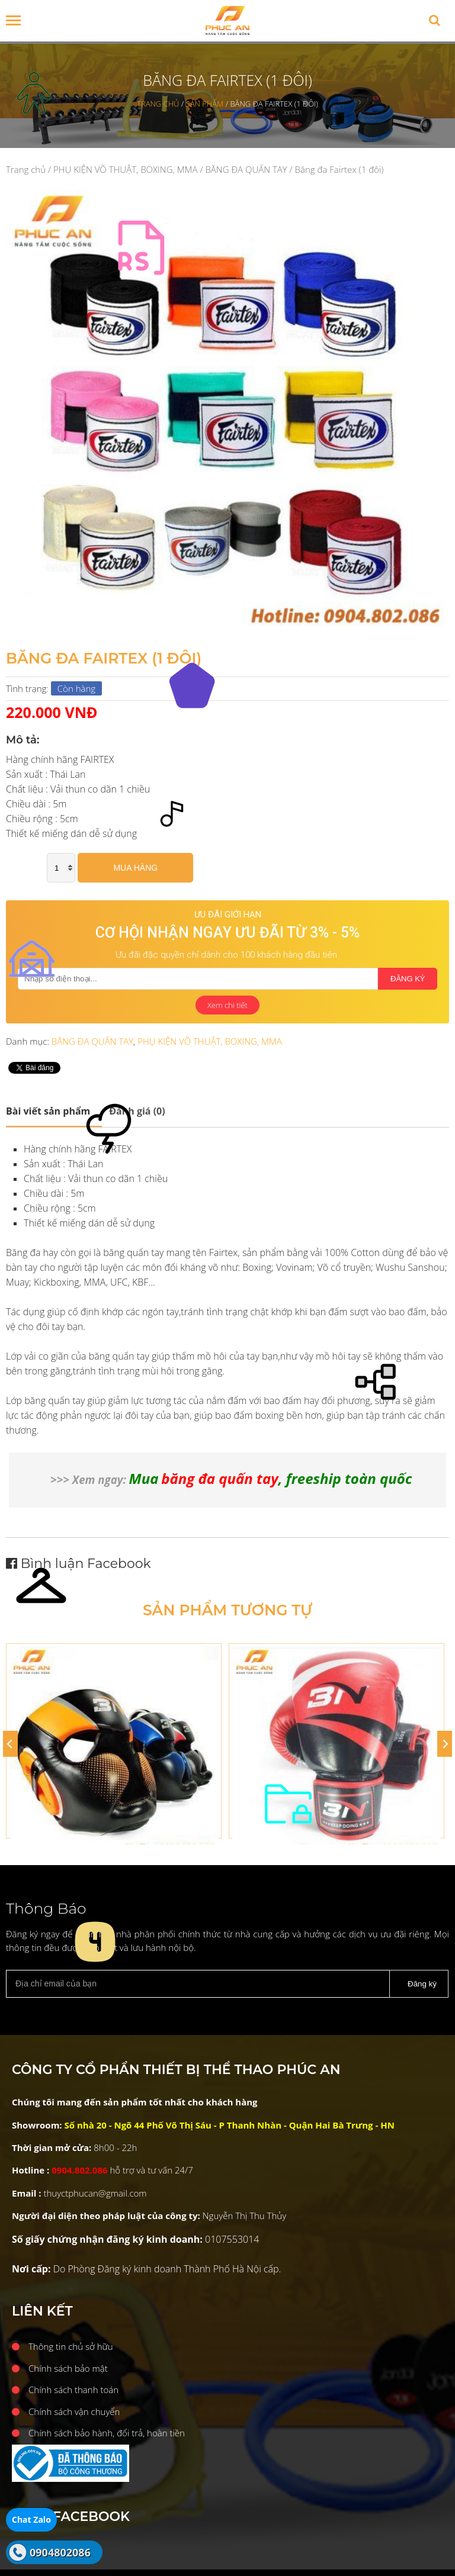 The image size is (455, 2576). What do you see at coordinates (31, 961) in the screenshot?
I see `access farm or agricultural settings` at bounding box center [31, 961].